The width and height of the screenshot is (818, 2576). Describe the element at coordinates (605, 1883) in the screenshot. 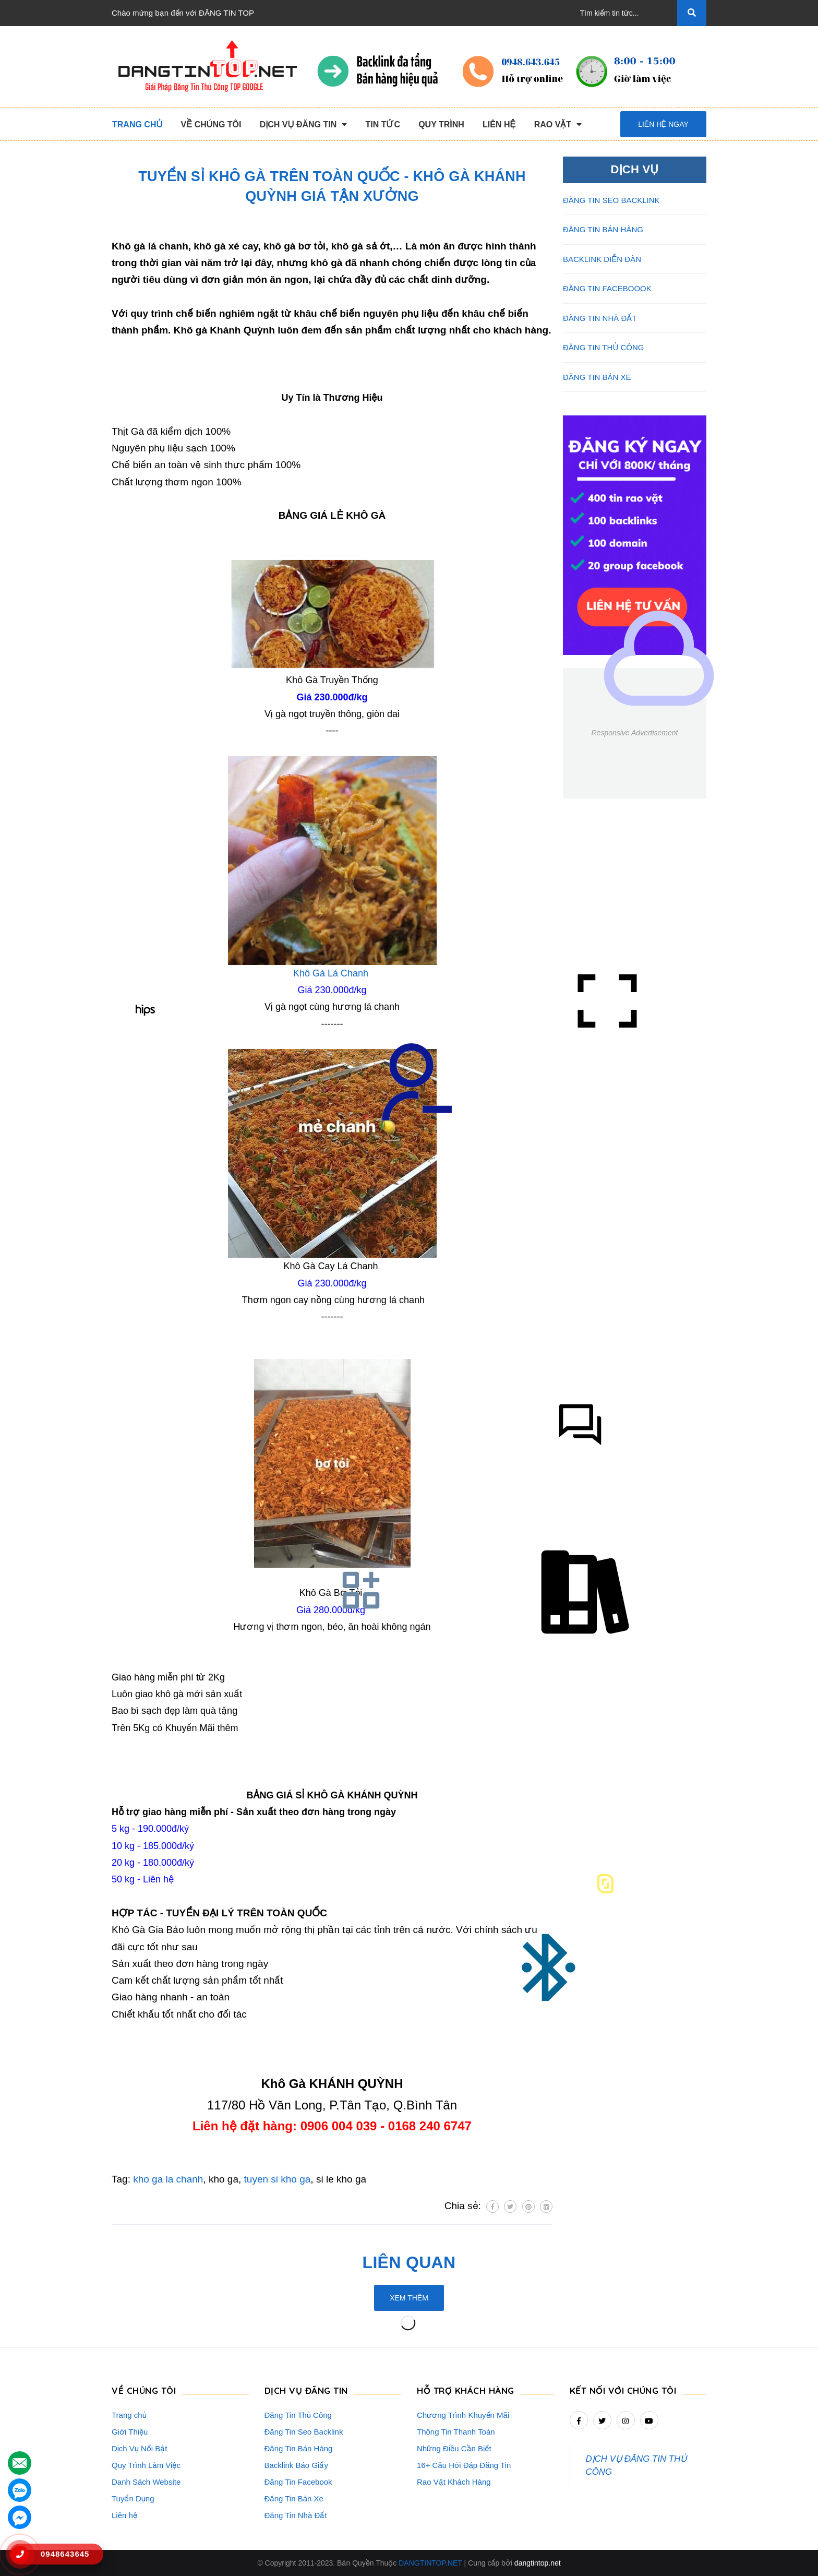

I see `Scaleway cloud services logo` at that location.